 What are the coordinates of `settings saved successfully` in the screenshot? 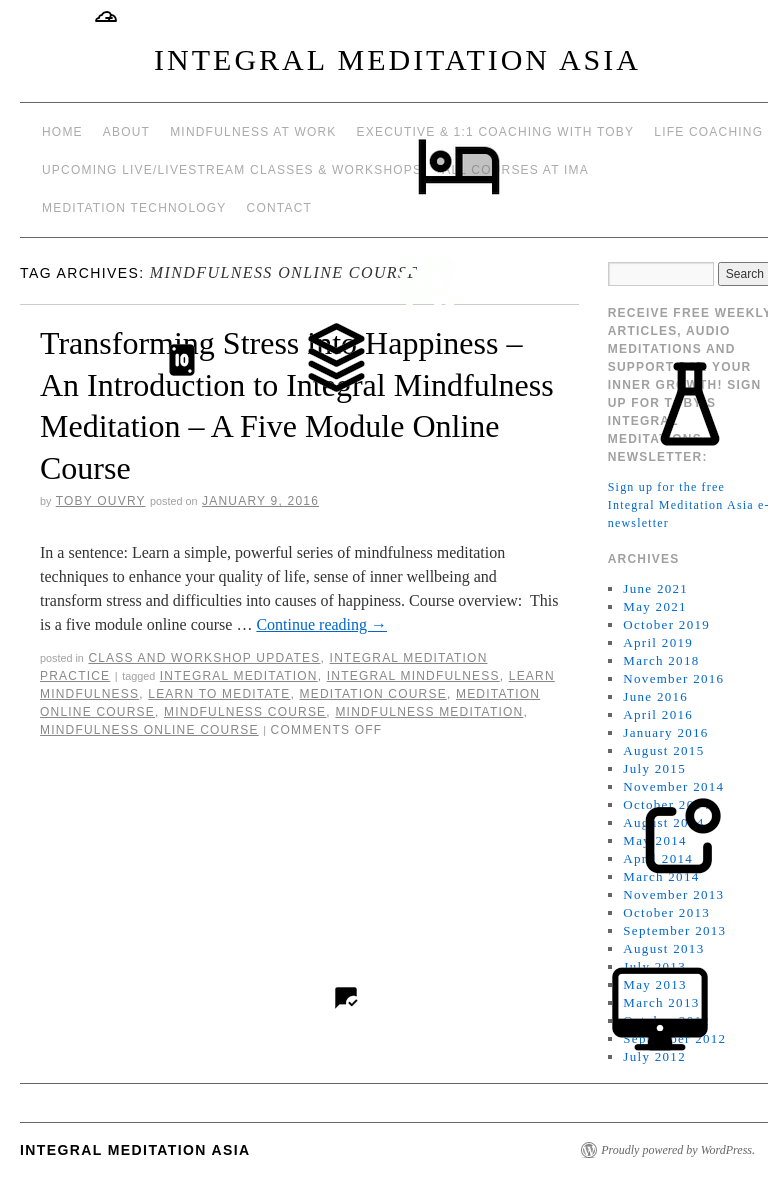 It's located at (428, 283).